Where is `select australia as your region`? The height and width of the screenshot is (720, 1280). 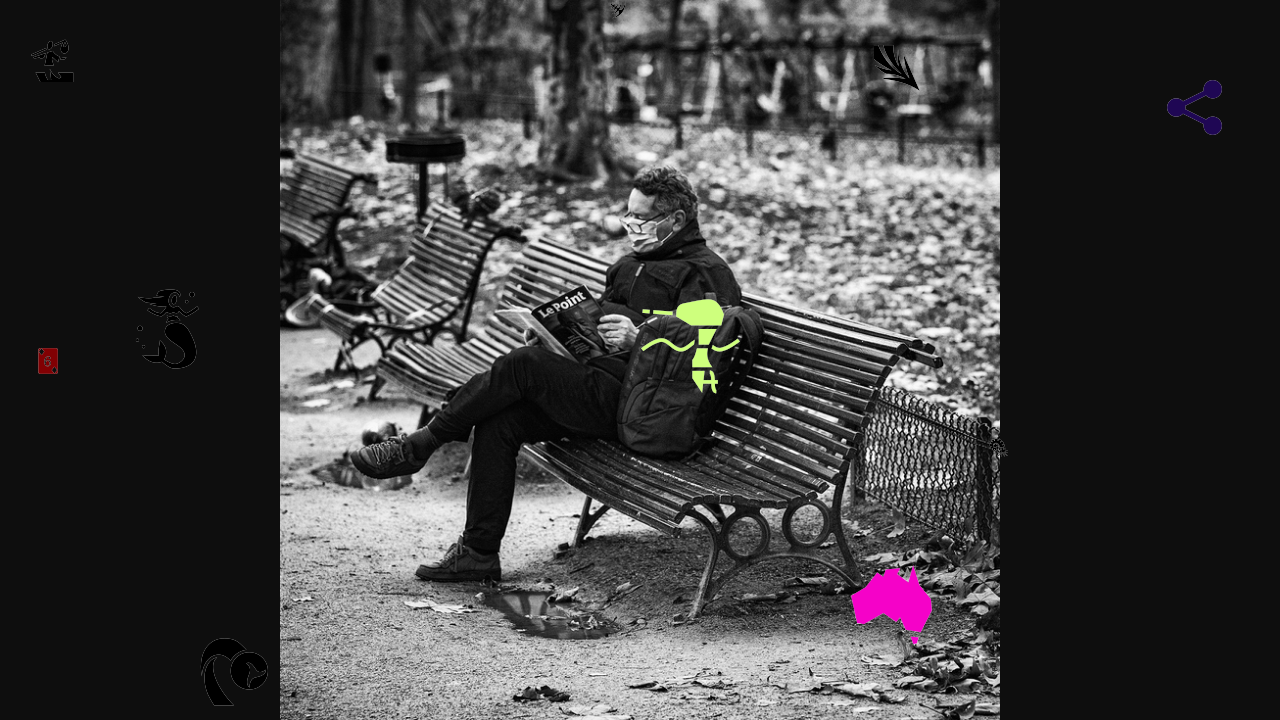 select australia as your region is located at coordinates (891, 604).